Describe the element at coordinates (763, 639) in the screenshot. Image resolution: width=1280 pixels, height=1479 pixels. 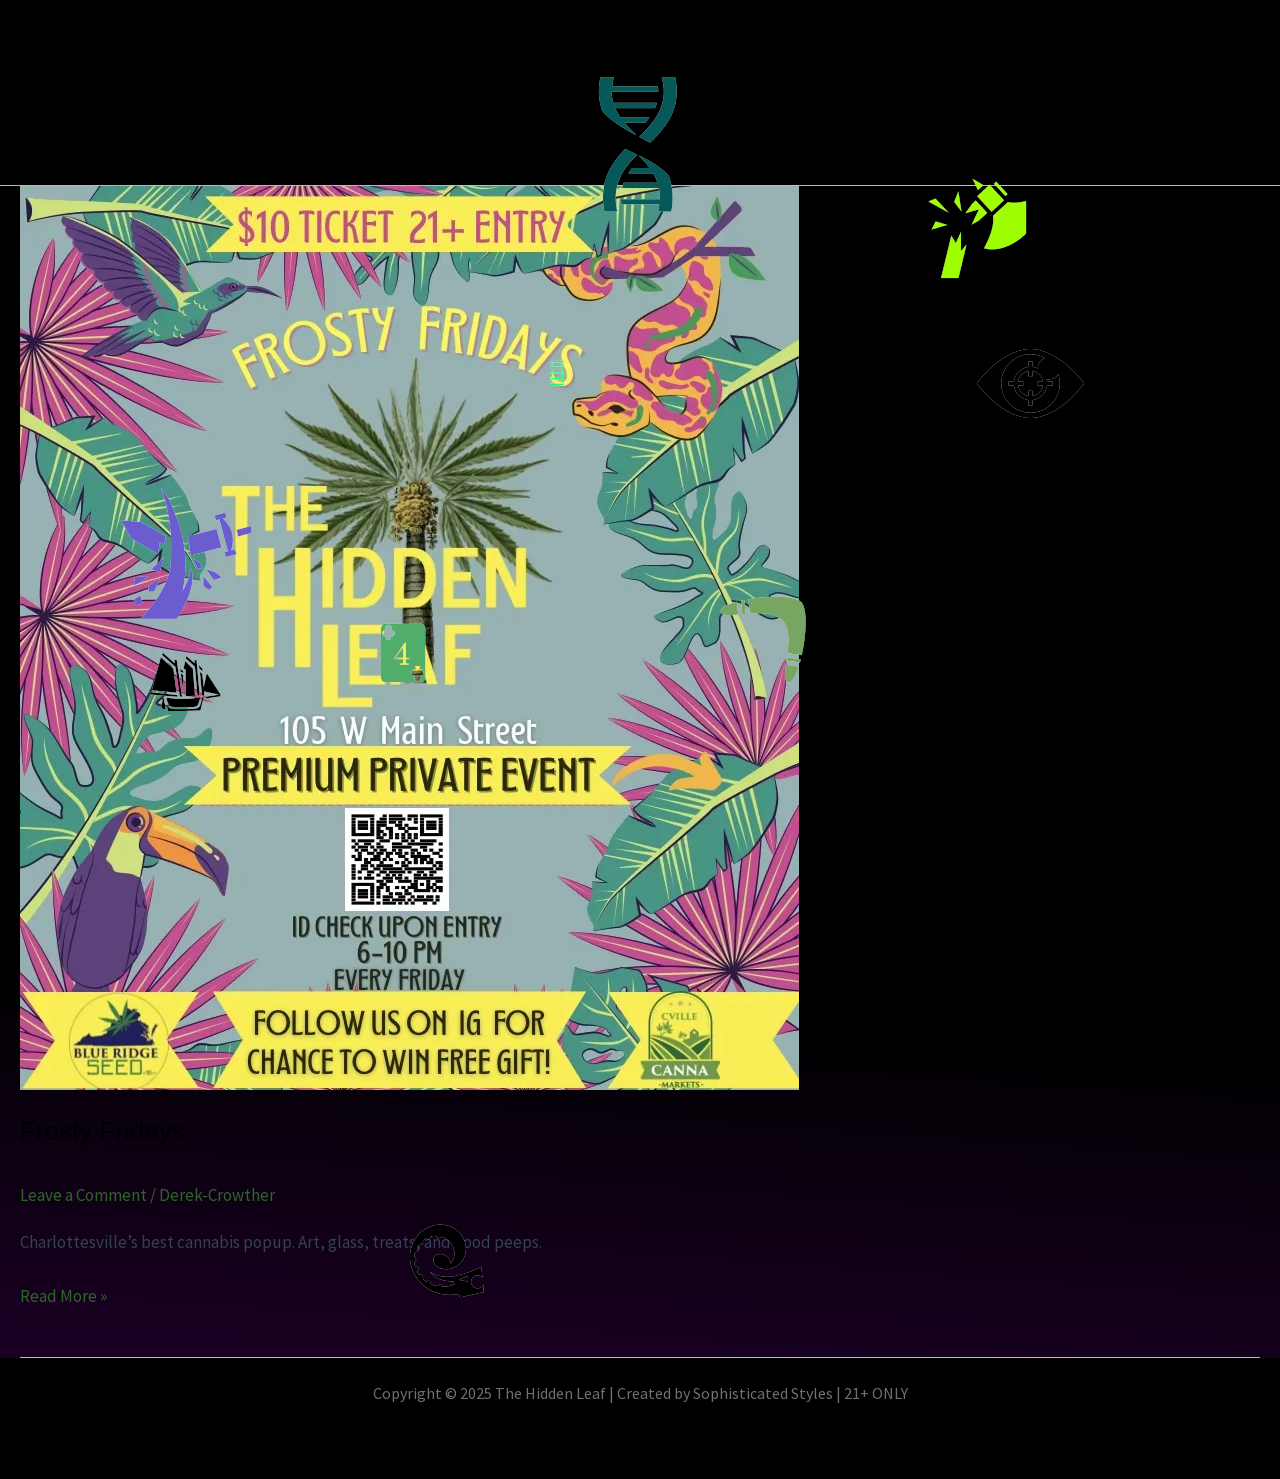
I see `boomerang weapon or tool in a game inventory` at that location.